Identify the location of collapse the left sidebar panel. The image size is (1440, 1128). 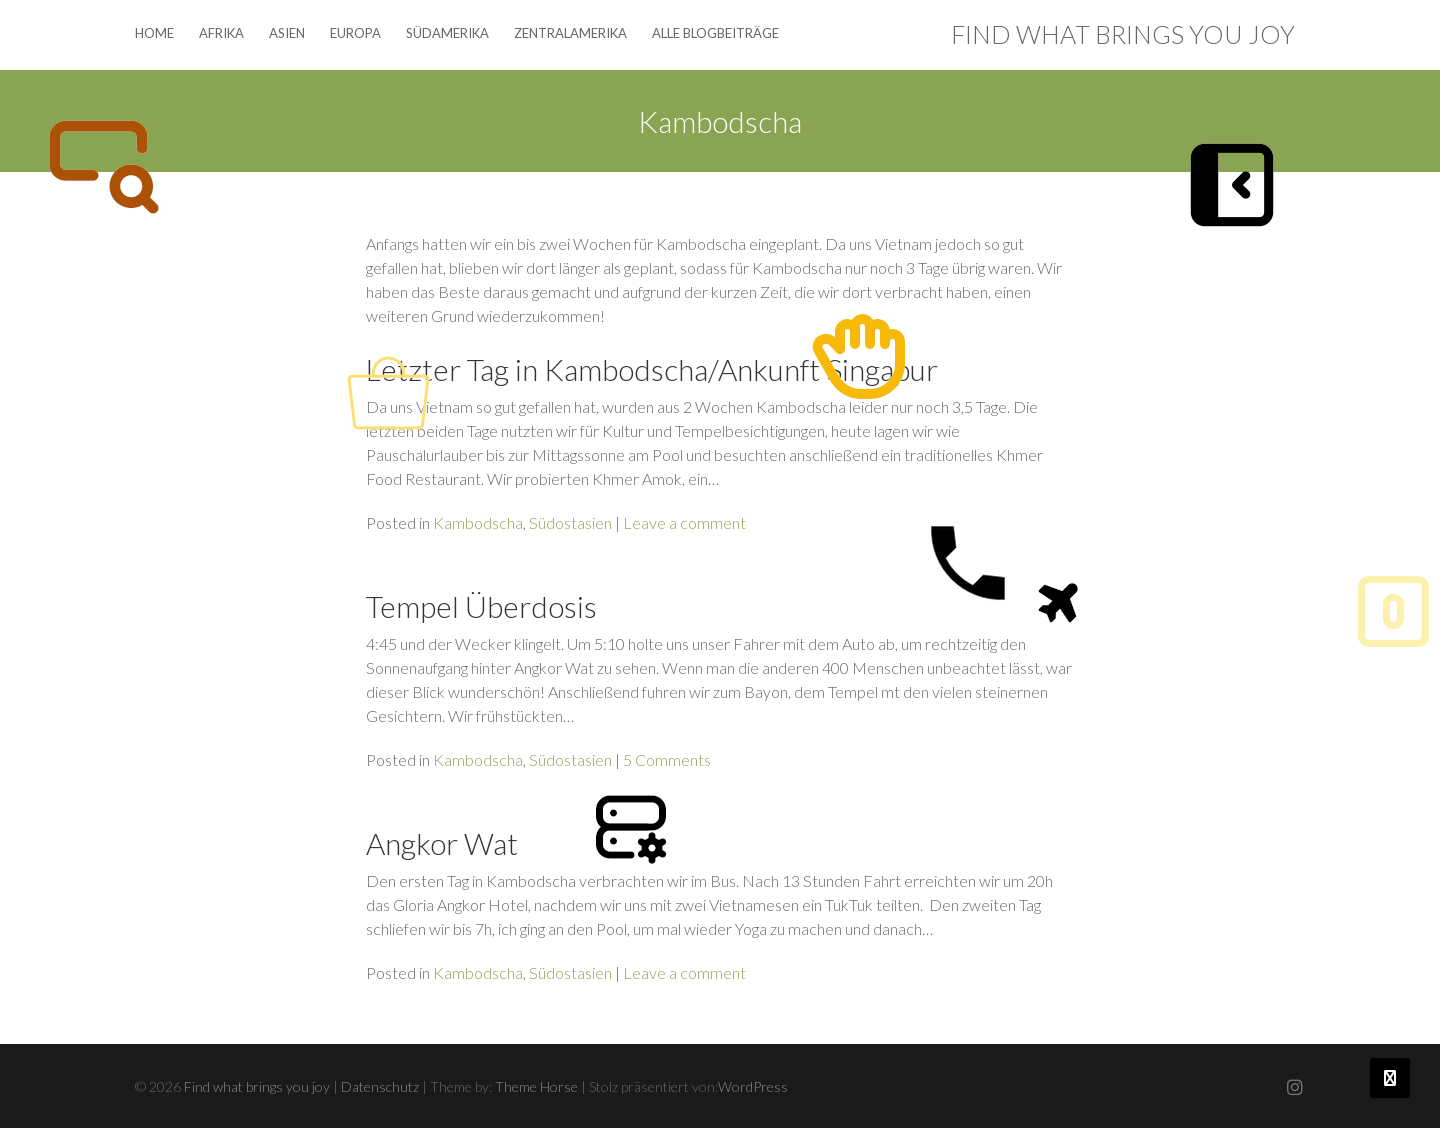
(1232, 185).